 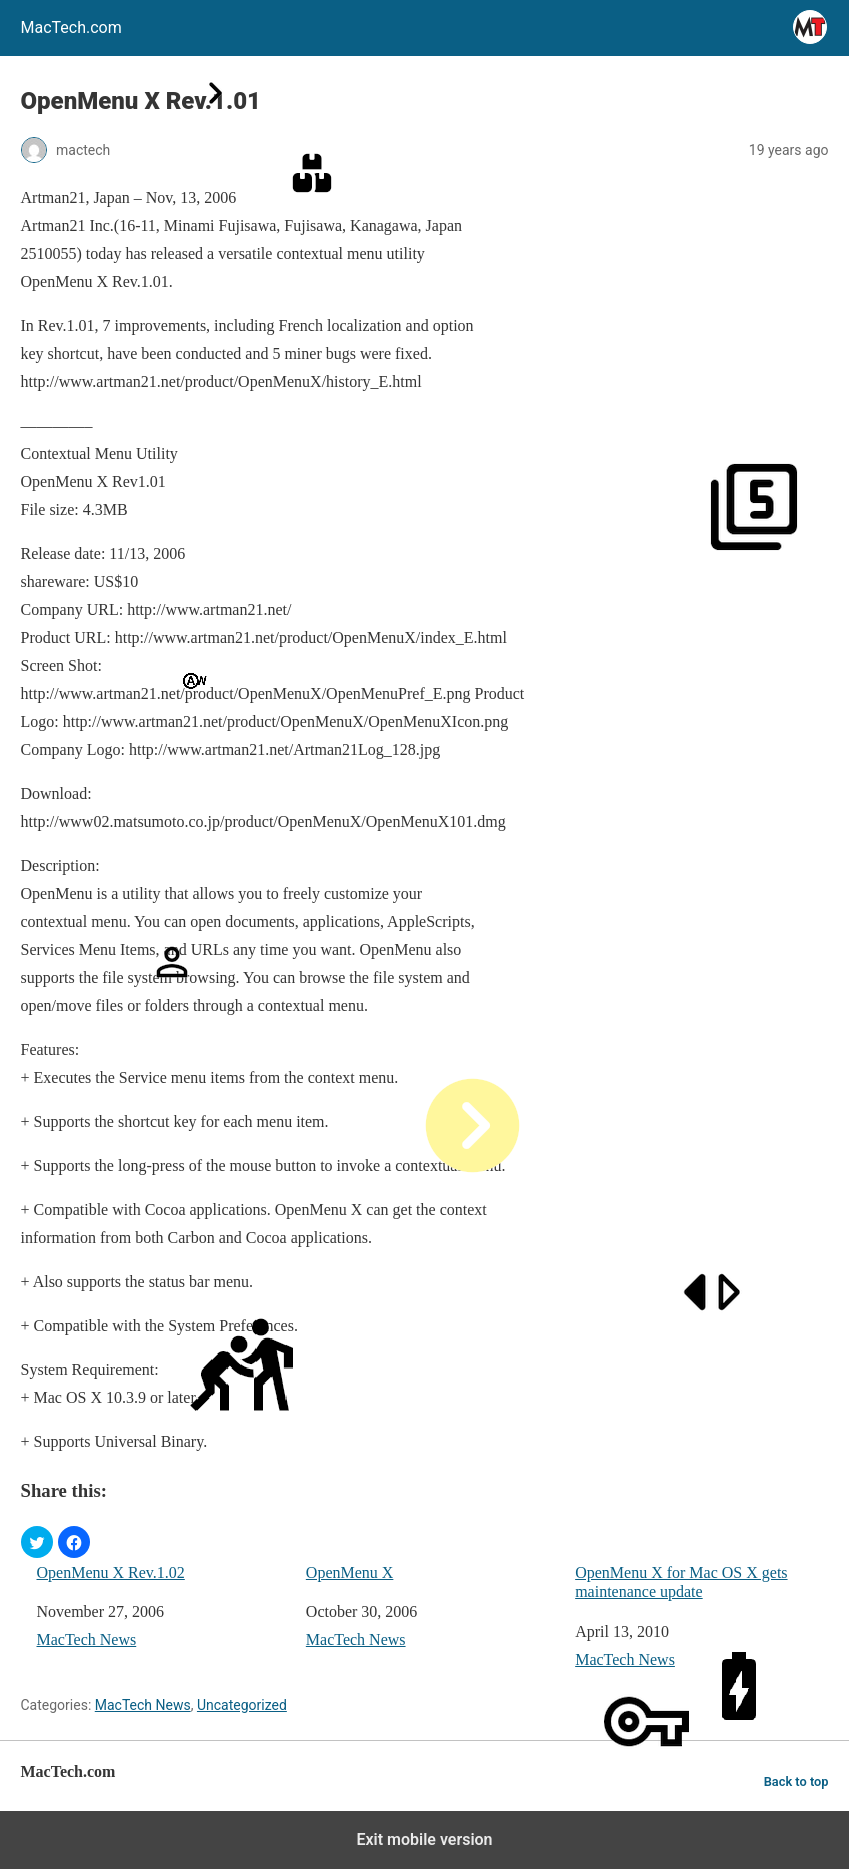 What do you see at coordinates (241, 1368) in the screenshot?
I see `access kabaddi sports content or scores` at bounding box center [241, 1368].